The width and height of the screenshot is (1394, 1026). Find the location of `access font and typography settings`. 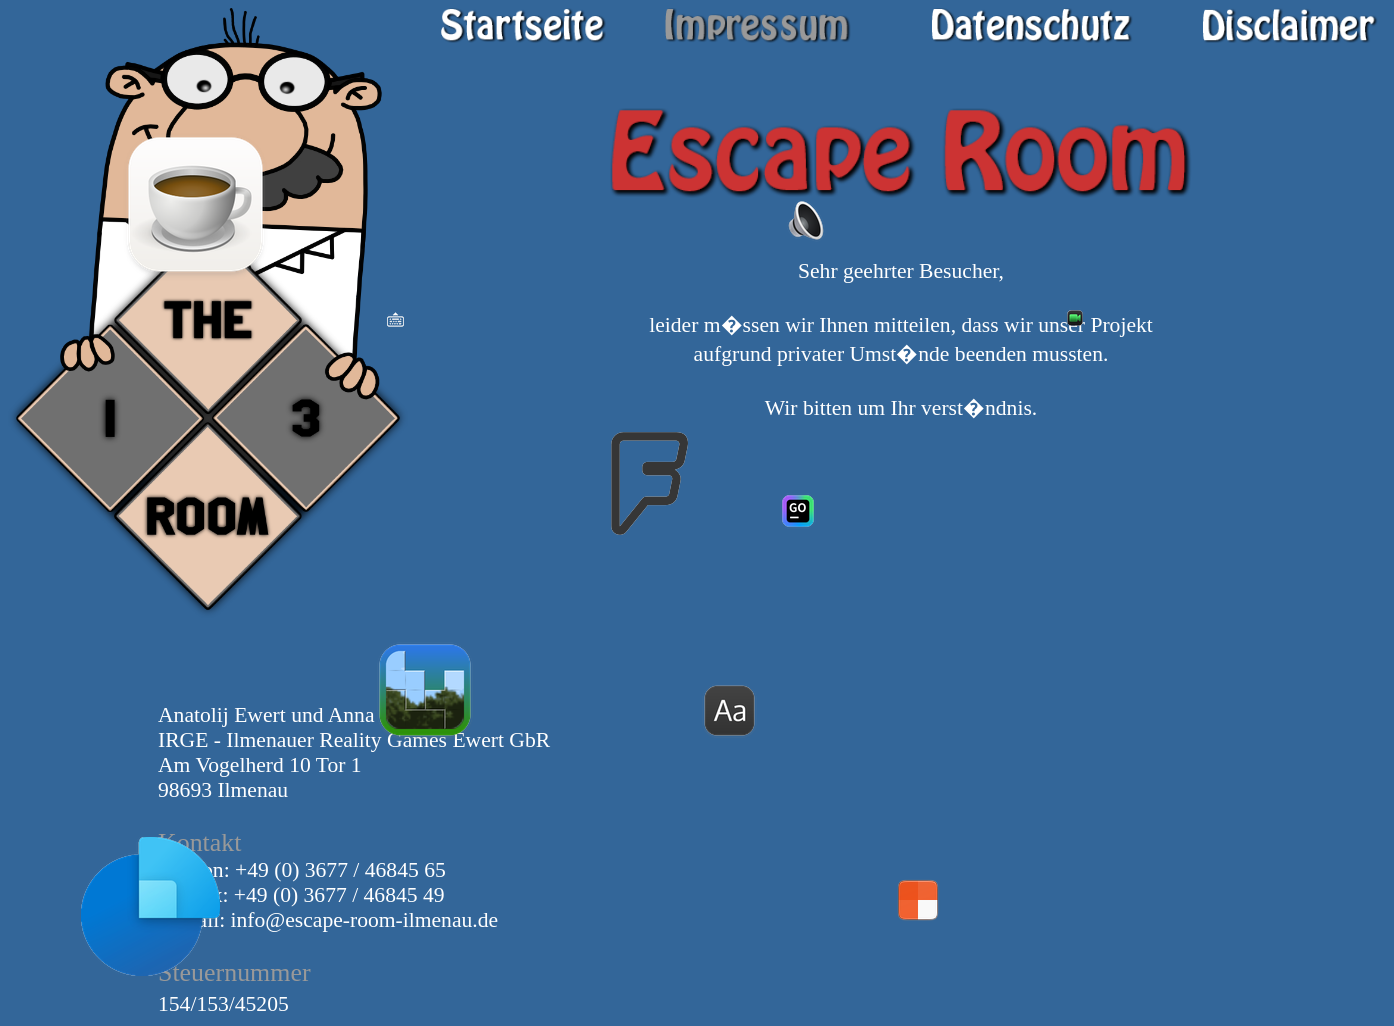

access font and typography settings is located at coordinates (729, 711).